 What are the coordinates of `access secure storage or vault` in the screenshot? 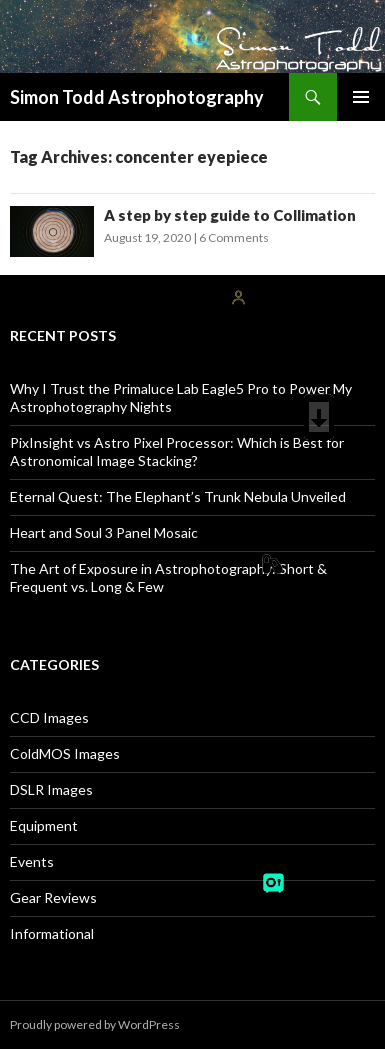 It's located at (273, 882).